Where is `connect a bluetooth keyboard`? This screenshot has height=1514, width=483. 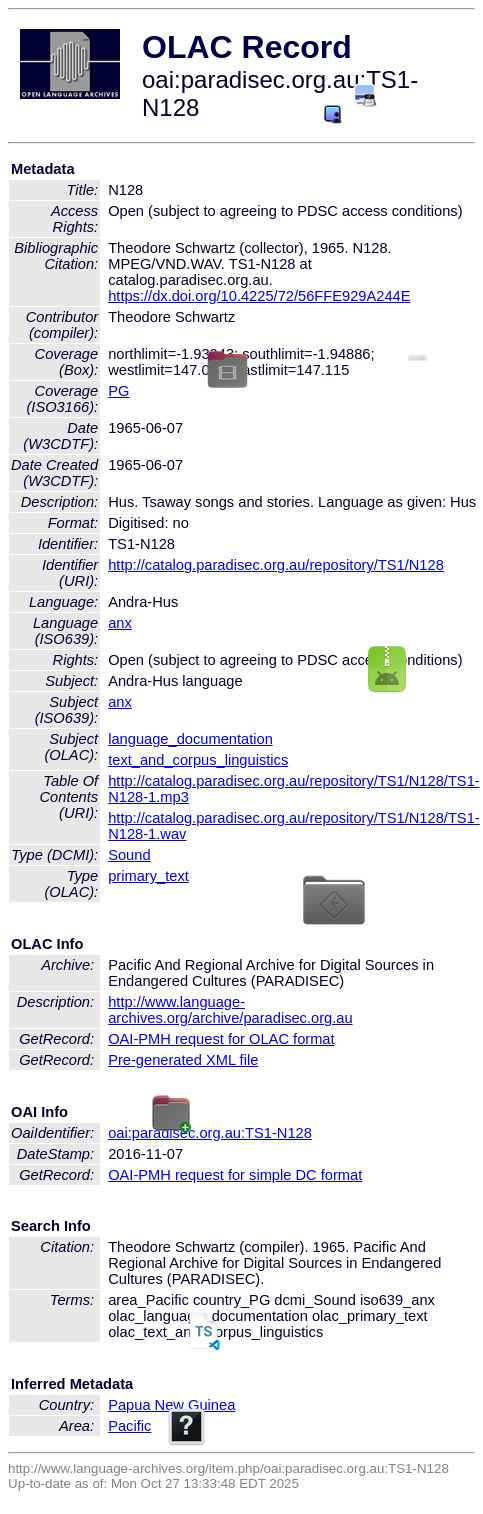 connect a bluetooth keyboard is located at coordinates (417, 357).